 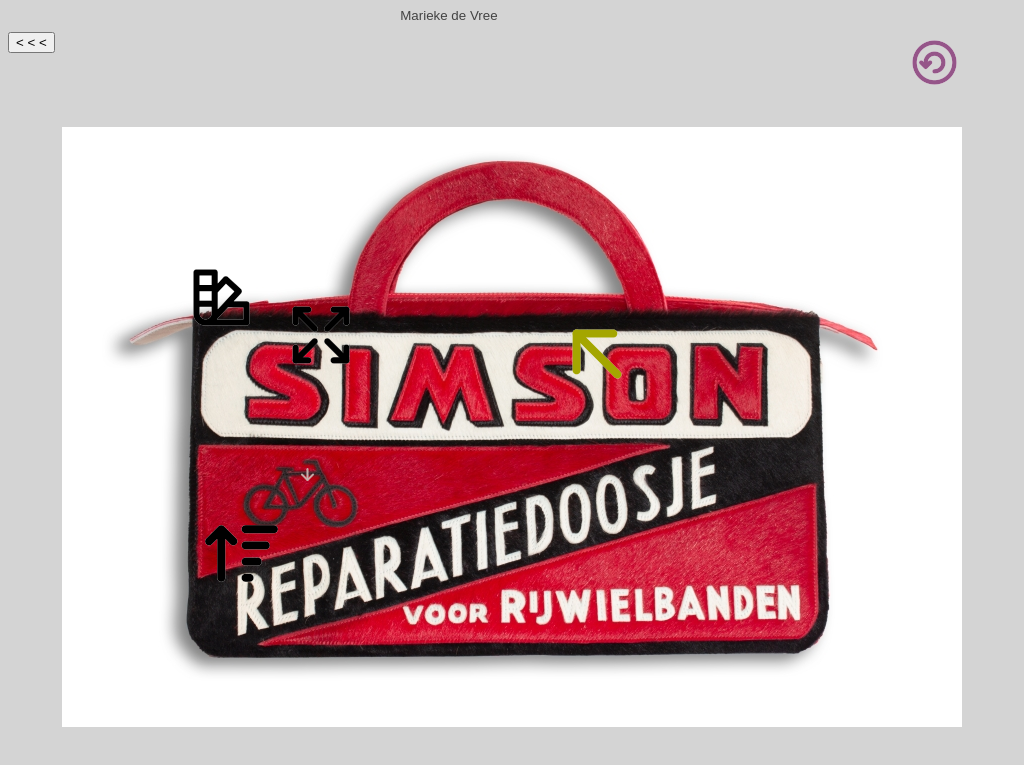 What do you see at coordinates (221, 297) in the screenshot?
I see `access color palette or theme settings` at bounding box center [221, 297].